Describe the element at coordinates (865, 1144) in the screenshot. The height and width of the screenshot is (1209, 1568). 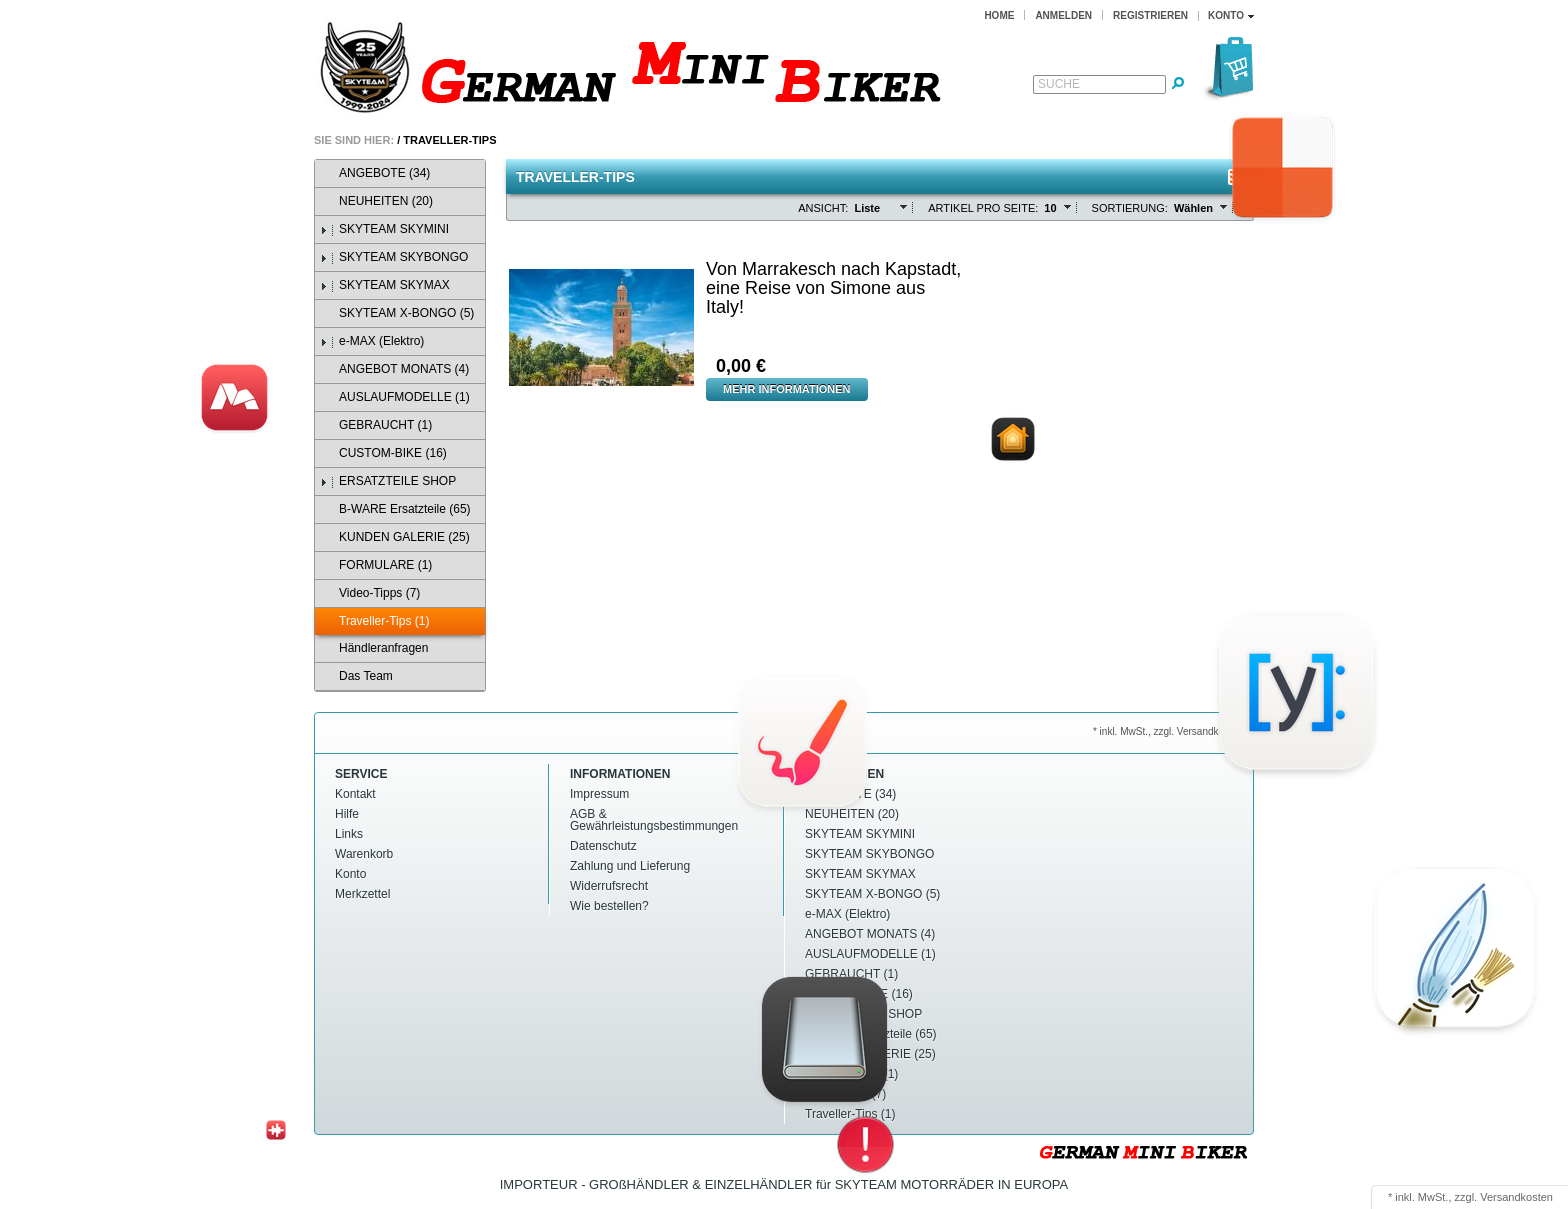
I see `indicates an application error or crash` at that location.